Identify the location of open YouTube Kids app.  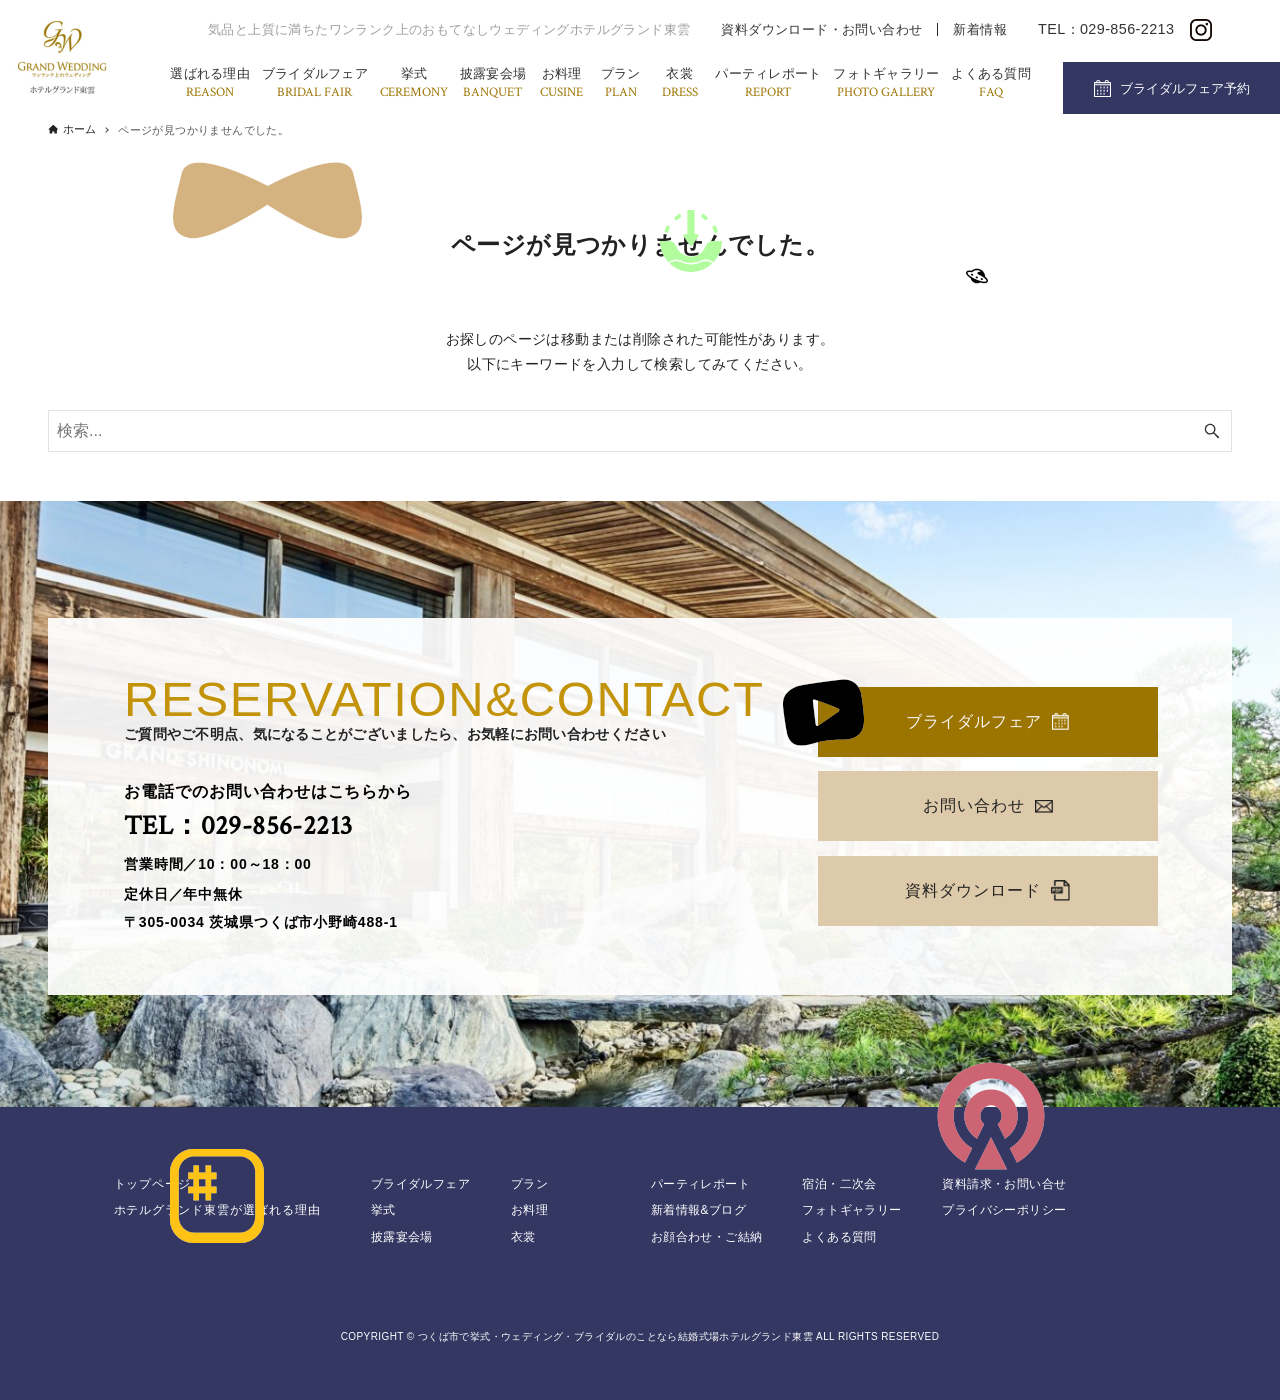
(823, 712).